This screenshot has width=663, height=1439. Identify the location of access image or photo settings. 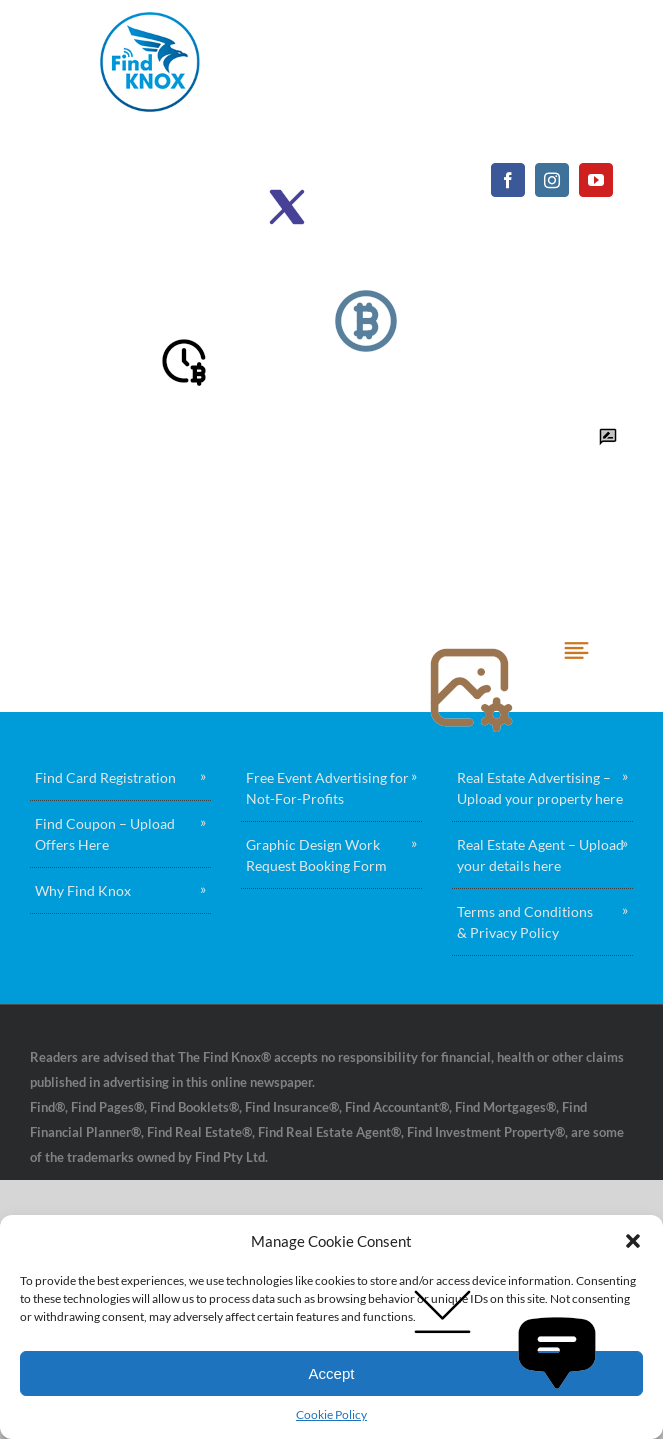
(469, 687).